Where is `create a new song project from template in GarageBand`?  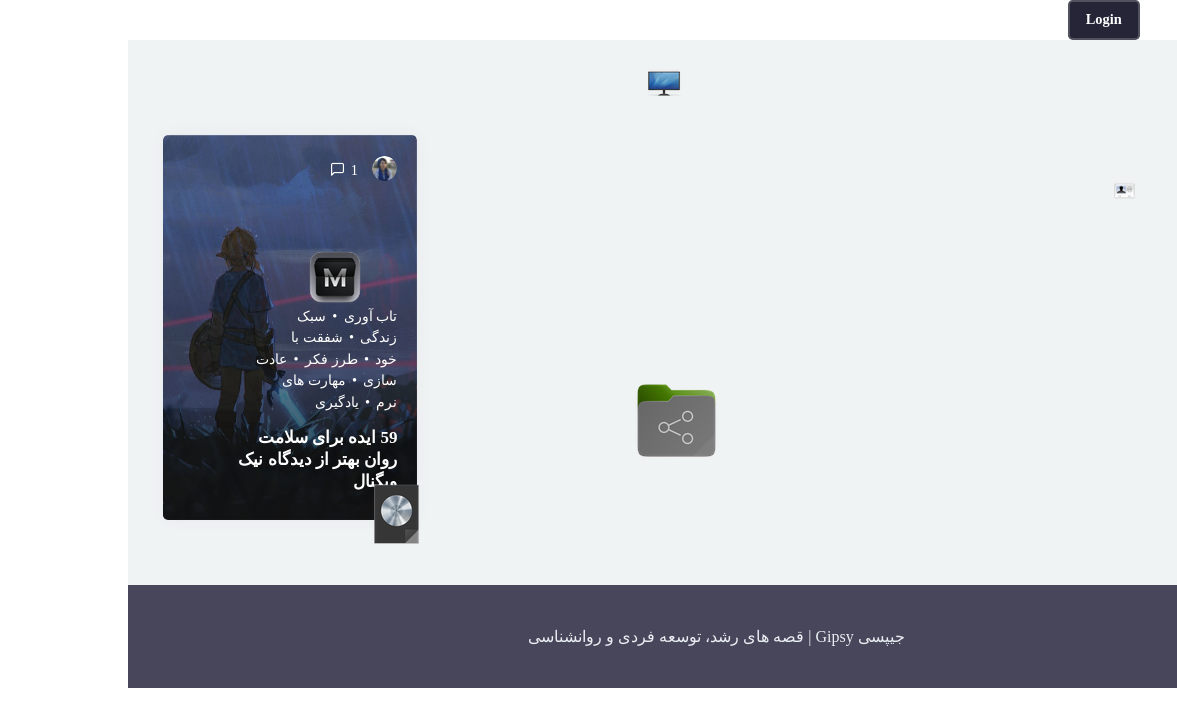
create a new song project from template in GarageBand is located at coordinates (396, 515).